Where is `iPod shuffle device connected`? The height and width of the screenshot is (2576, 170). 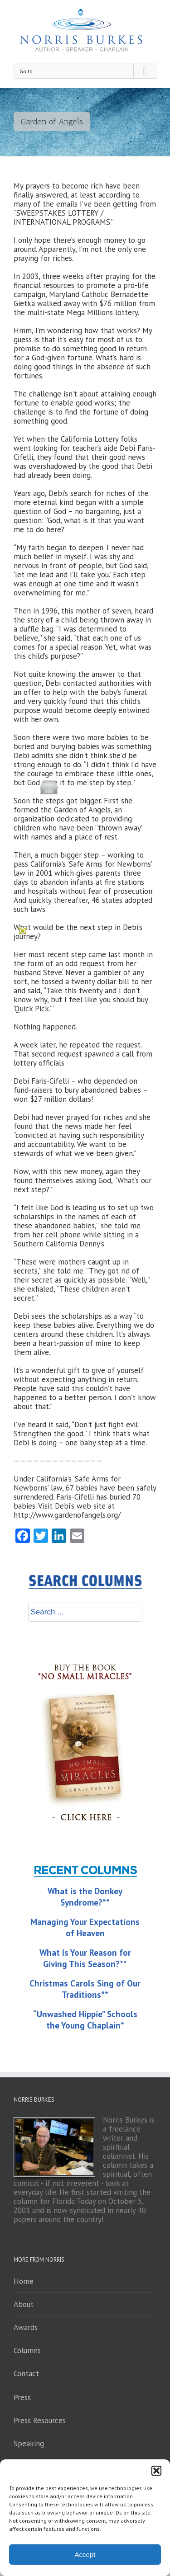
iPod shuffle device connected is located at coordinates (23, 931).